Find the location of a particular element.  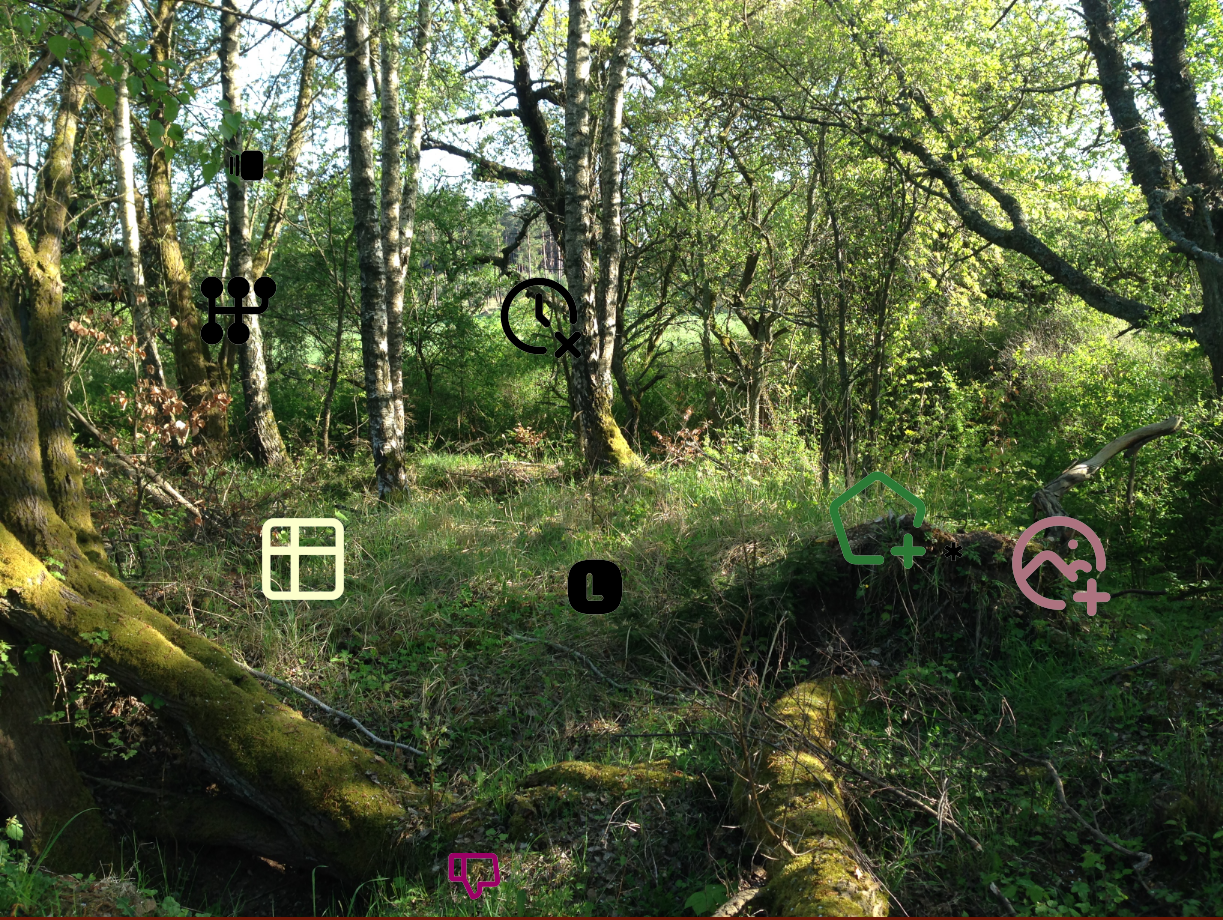

dislike or downvote content is located at coordinates (474, 873).